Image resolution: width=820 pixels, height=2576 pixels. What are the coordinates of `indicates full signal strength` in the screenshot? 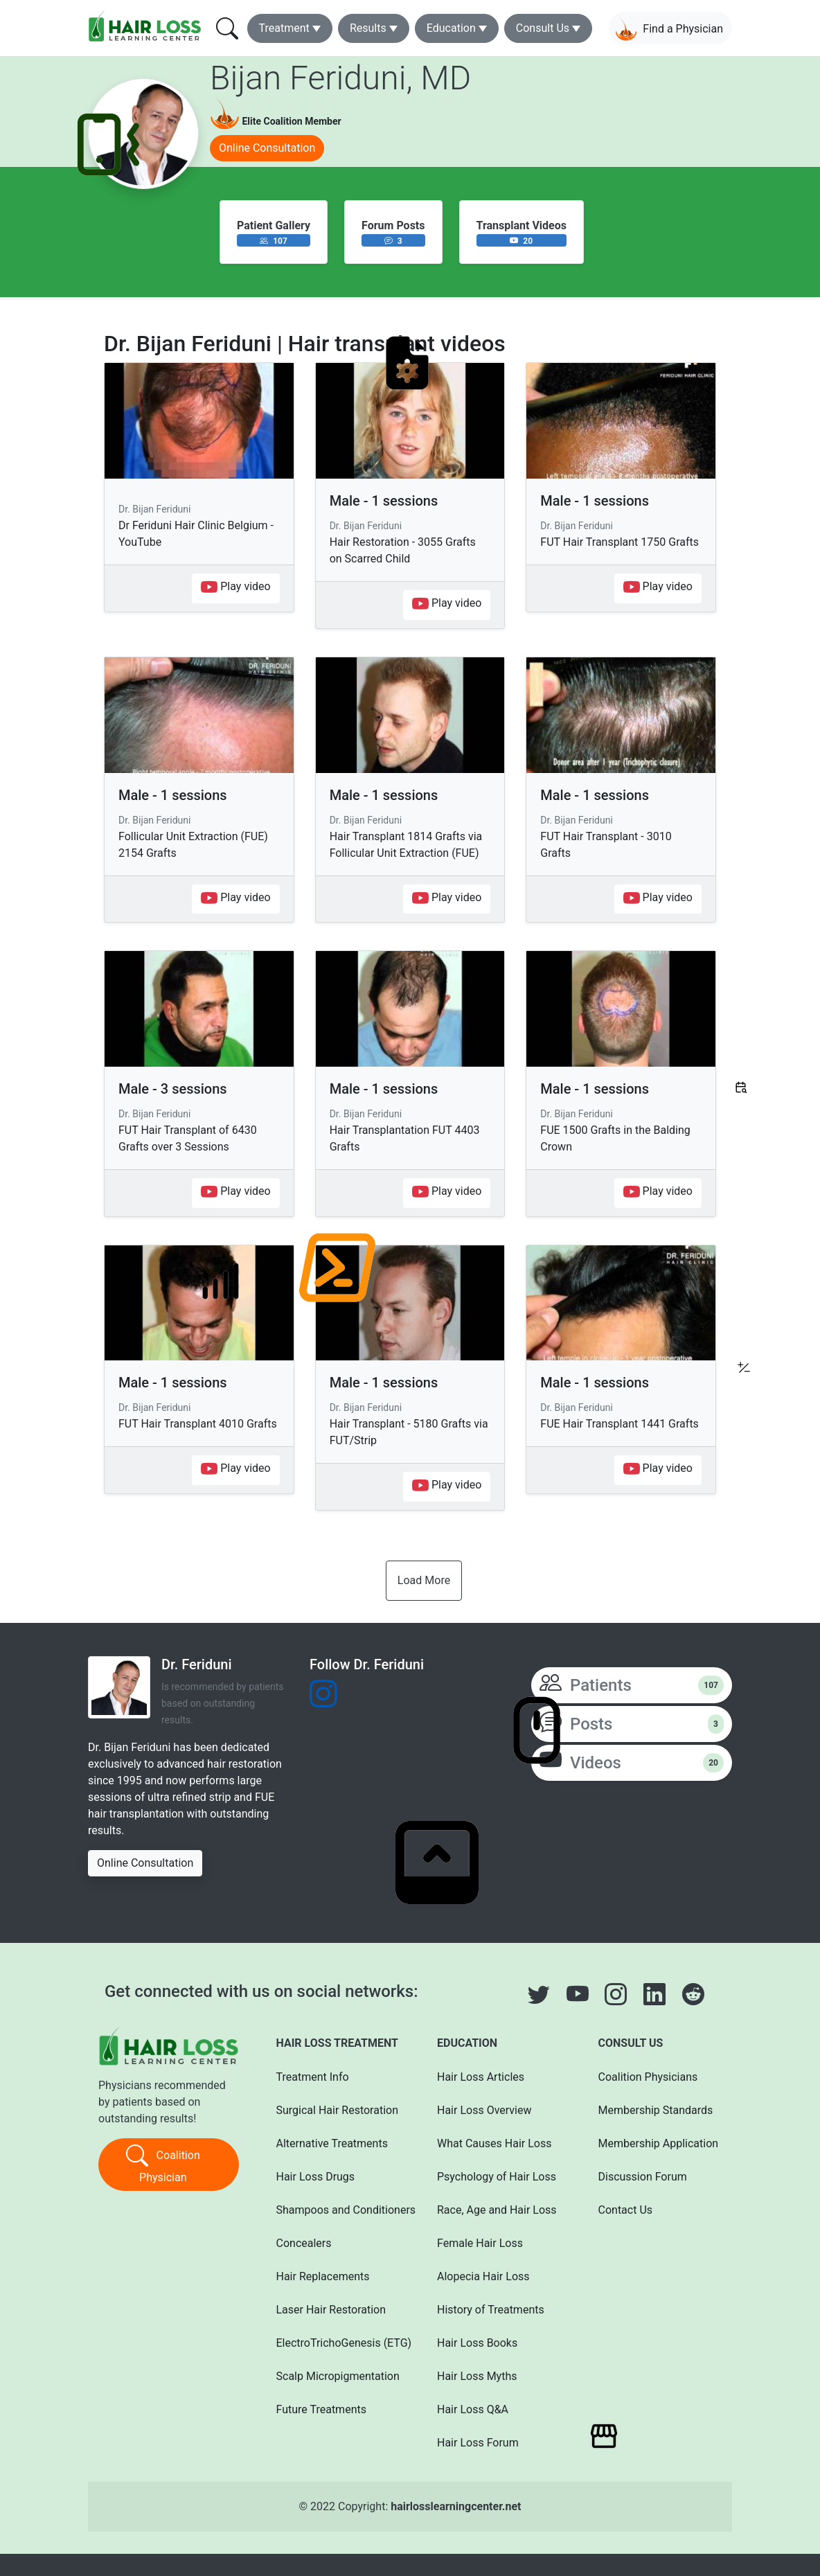 It's located at (220, 1281).